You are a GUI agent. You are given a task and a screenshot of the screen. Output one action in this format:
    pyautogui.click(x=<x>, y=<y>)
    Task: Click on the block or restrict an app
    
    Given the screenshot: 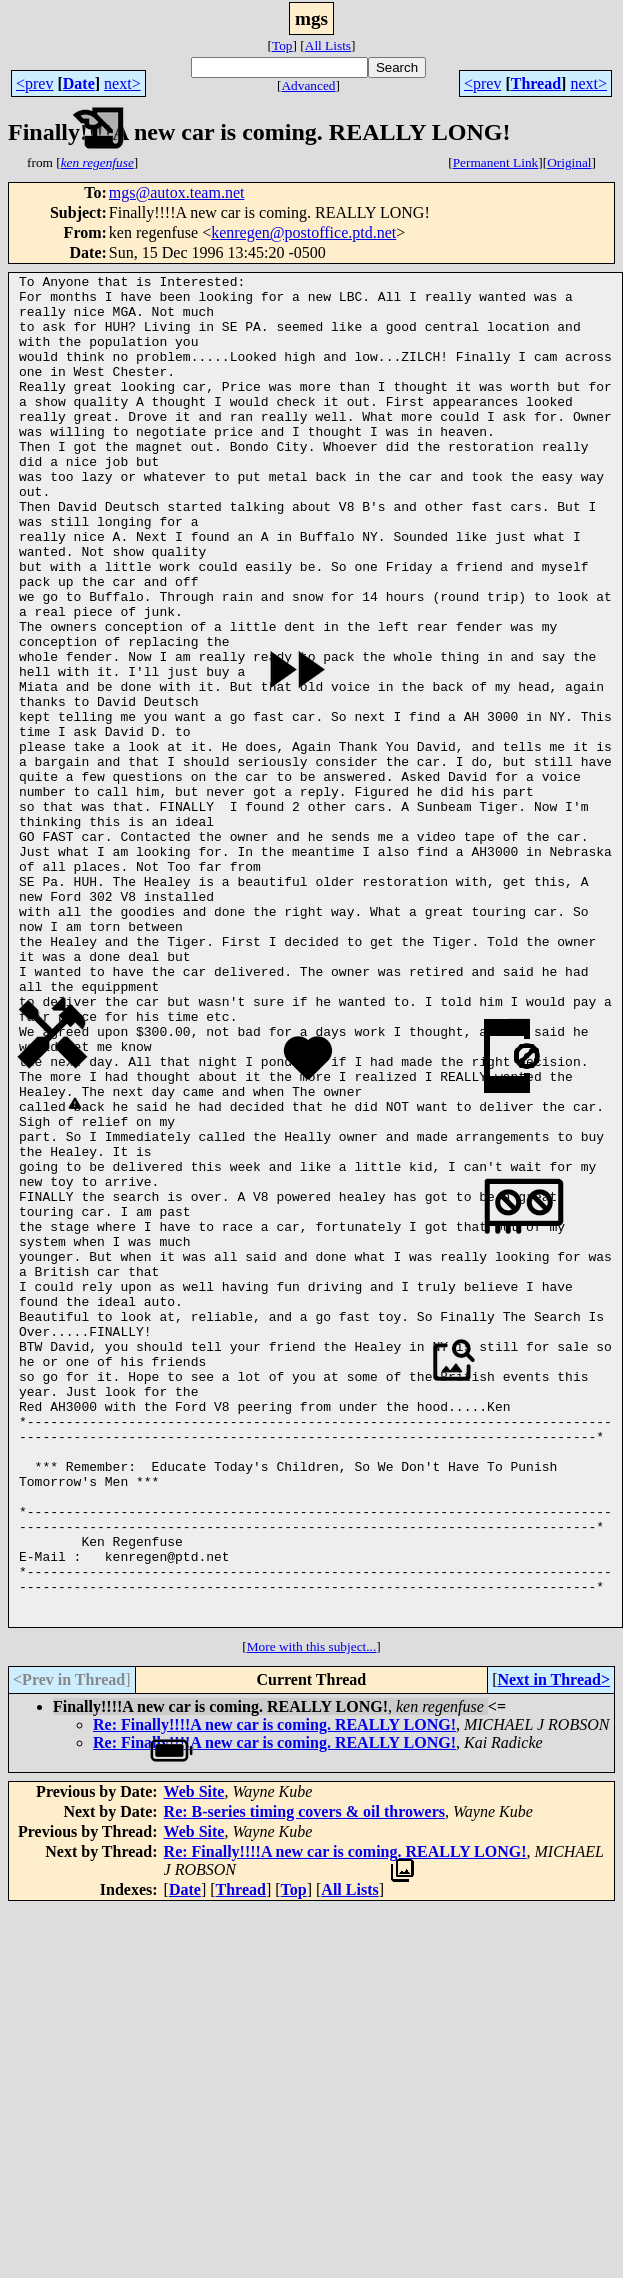 What is the action you would take?
    pyautogui.click(x=507, y=1056)
    